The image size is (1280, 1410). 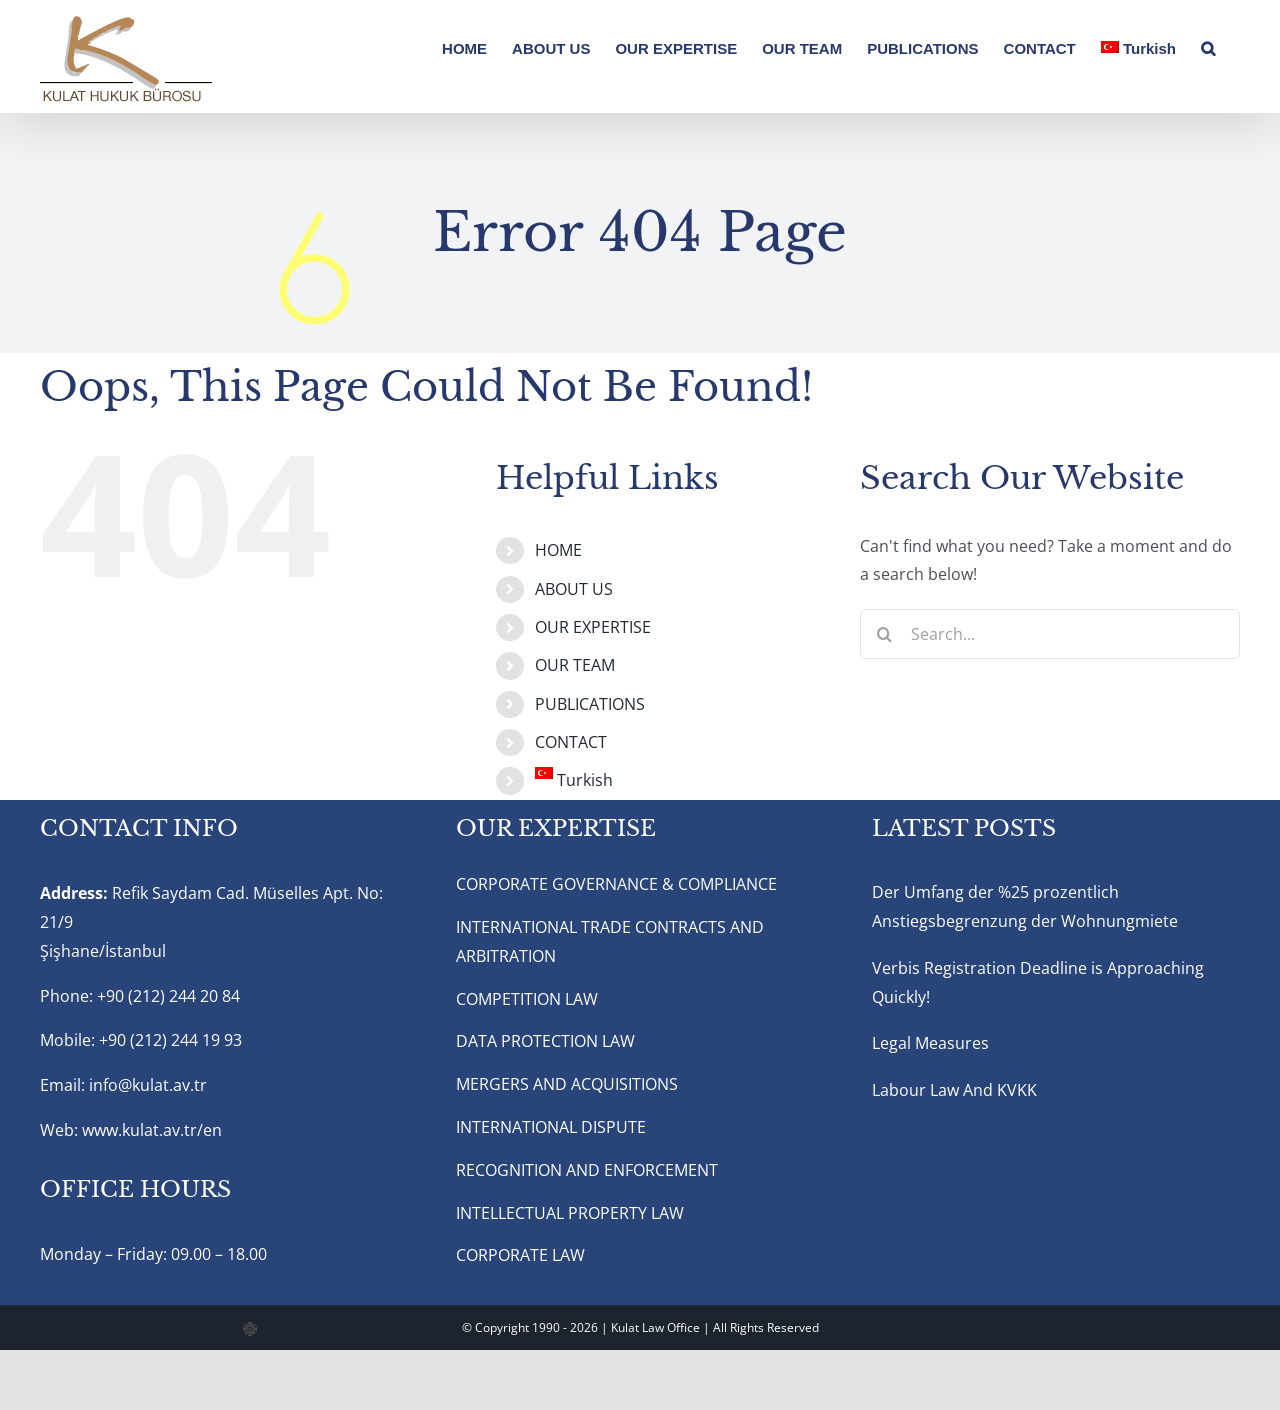 I want to click on indicates the number six in a list or sequence, so click(x=314, y=268).